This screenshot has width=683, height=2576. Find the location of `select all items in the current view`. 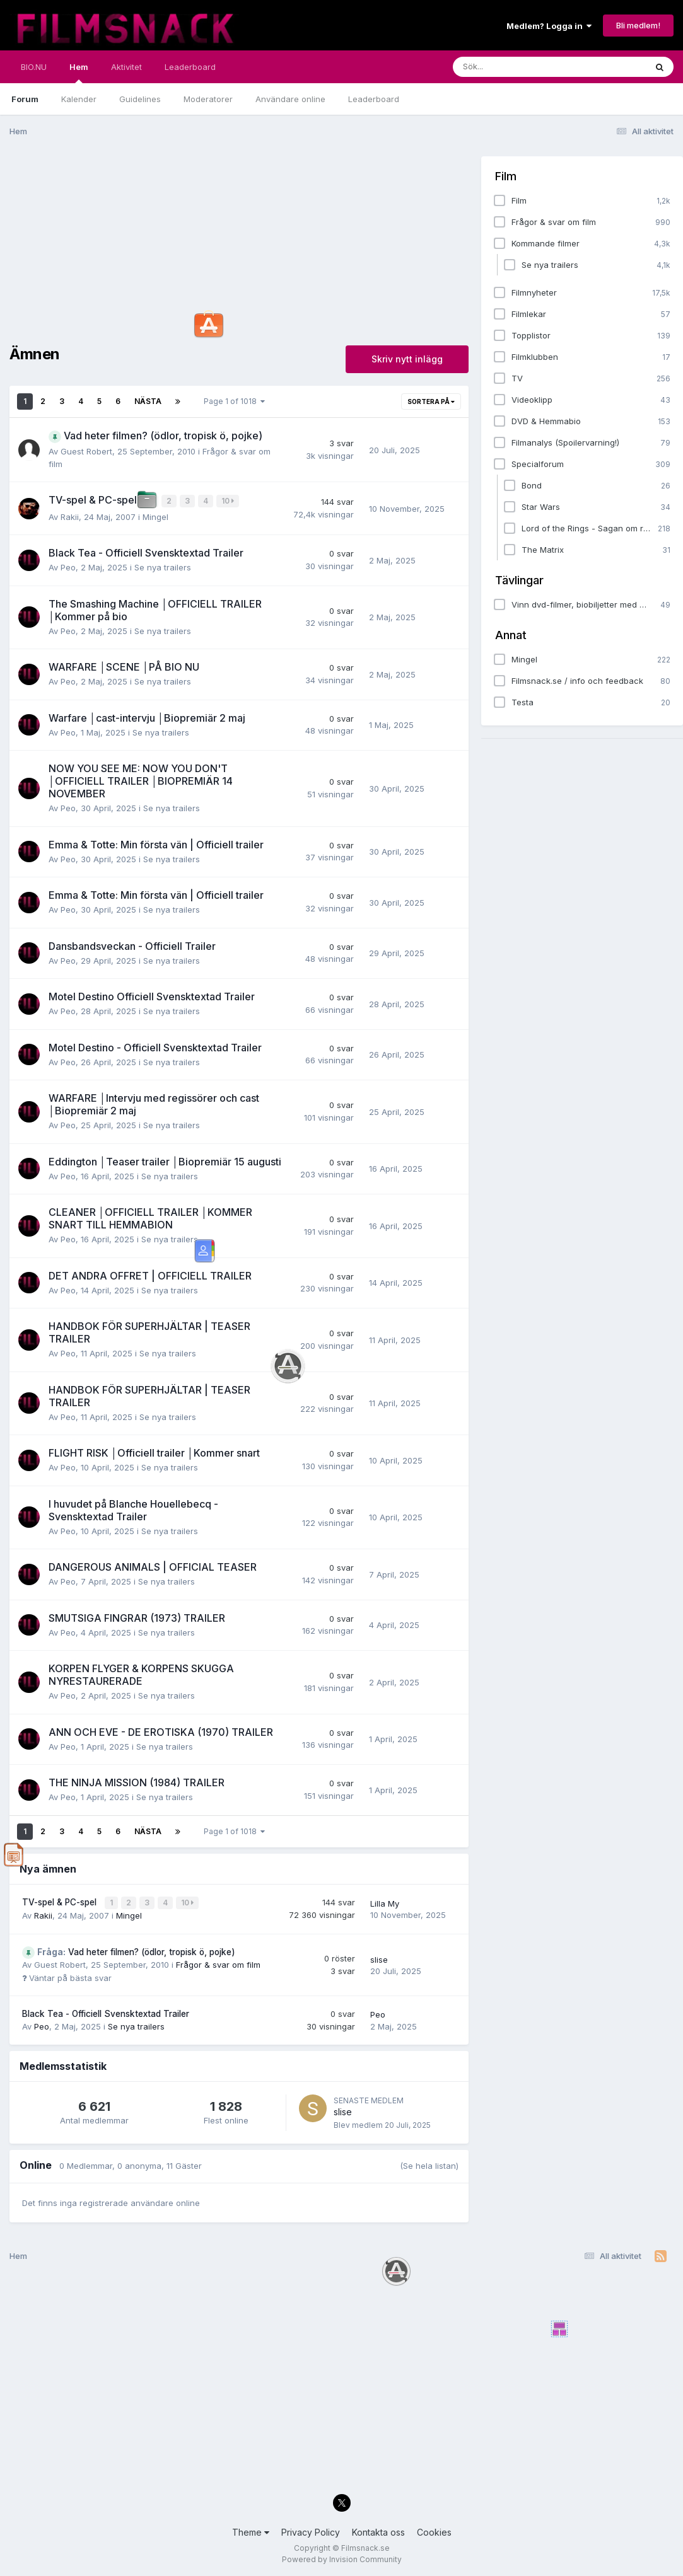

select all items in the current view is located at coordinates (559, 2329).